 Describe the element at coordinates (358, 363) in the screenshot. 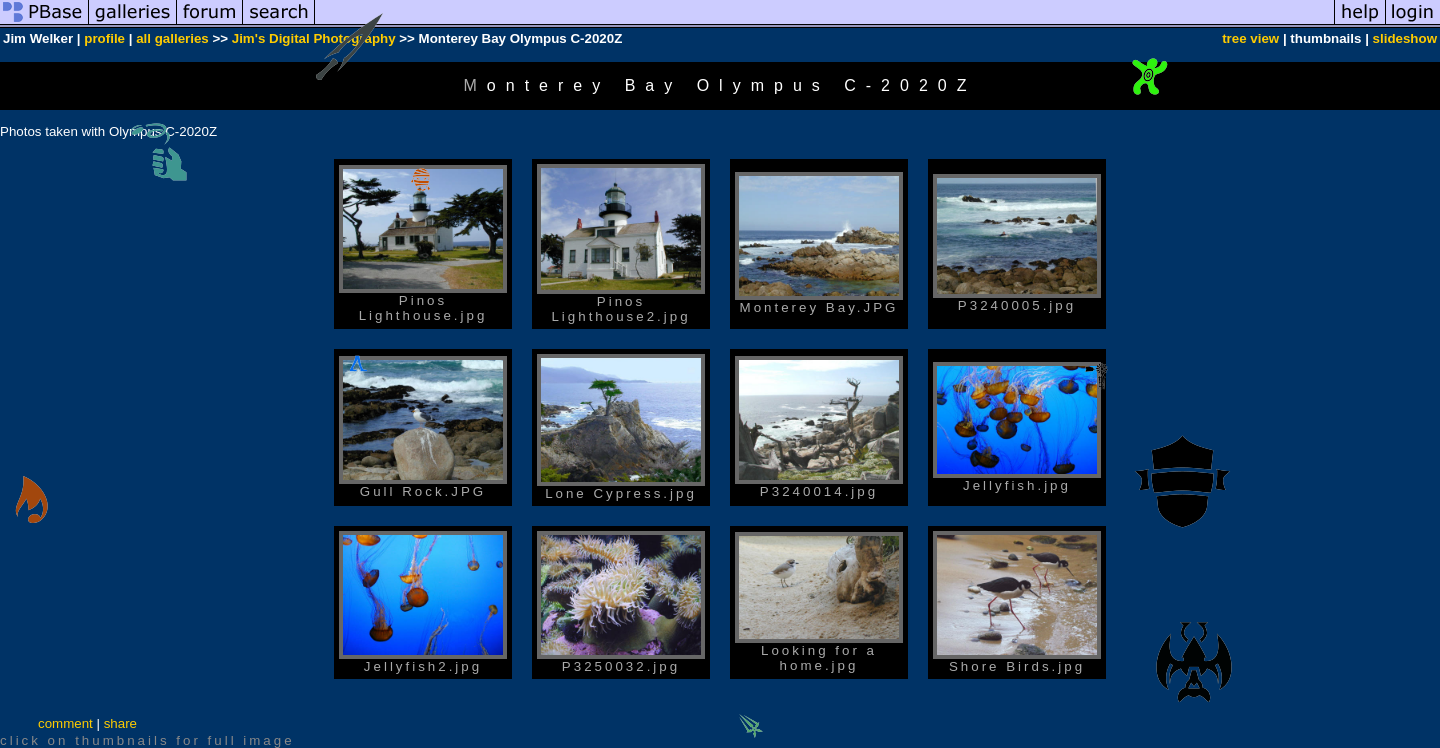

I see `indicates walking or movement action` at that location.